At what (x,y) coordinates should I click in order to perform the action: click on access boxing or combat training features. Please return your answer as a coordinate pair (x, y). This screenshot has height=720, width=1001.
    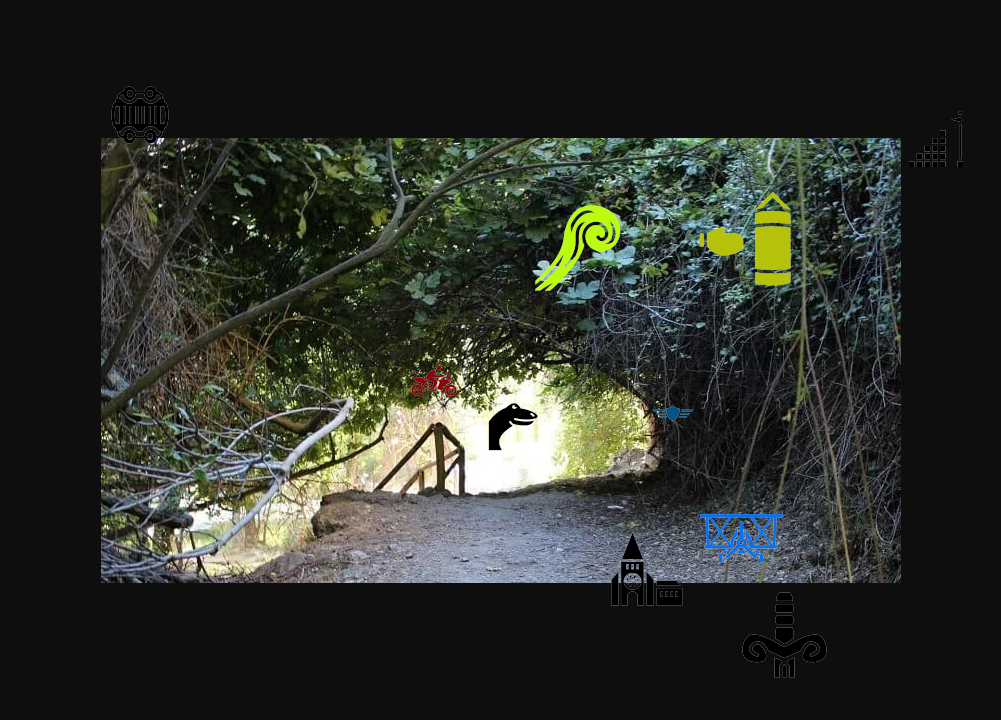
    Looking at the image, I should click on (747, 240).